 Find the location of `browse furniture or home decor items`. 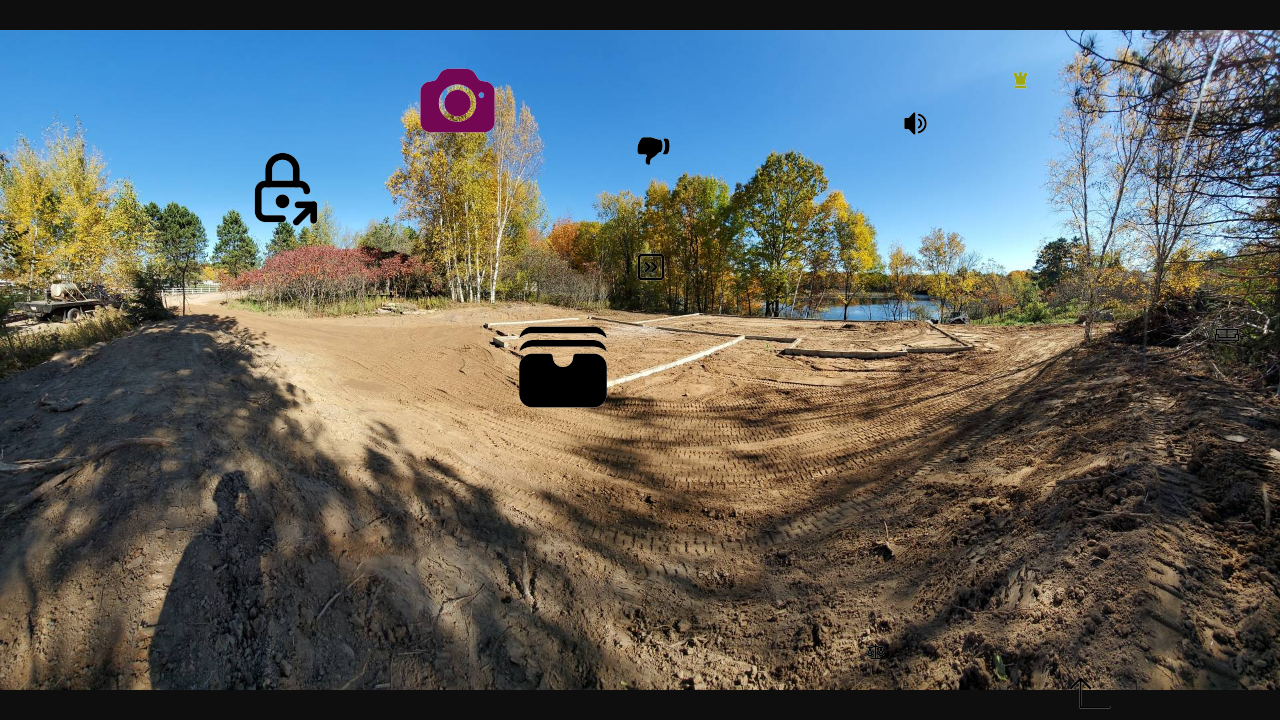

browse furniture or home decor items is located at coordinates (1227, 336).